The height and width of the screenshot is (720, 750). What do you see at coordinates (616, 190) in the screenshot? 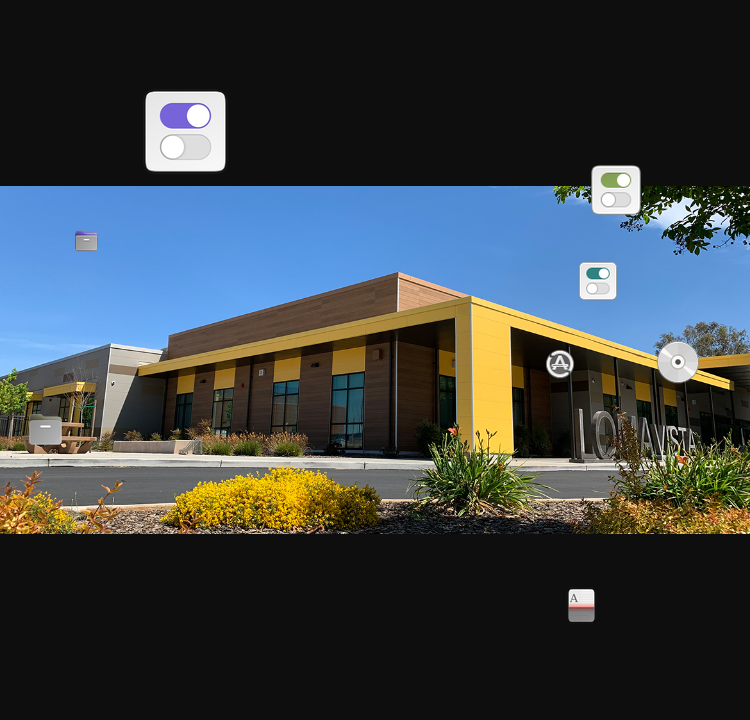
I see `open gnome tweaks settings` at bounding box center [616, 190].